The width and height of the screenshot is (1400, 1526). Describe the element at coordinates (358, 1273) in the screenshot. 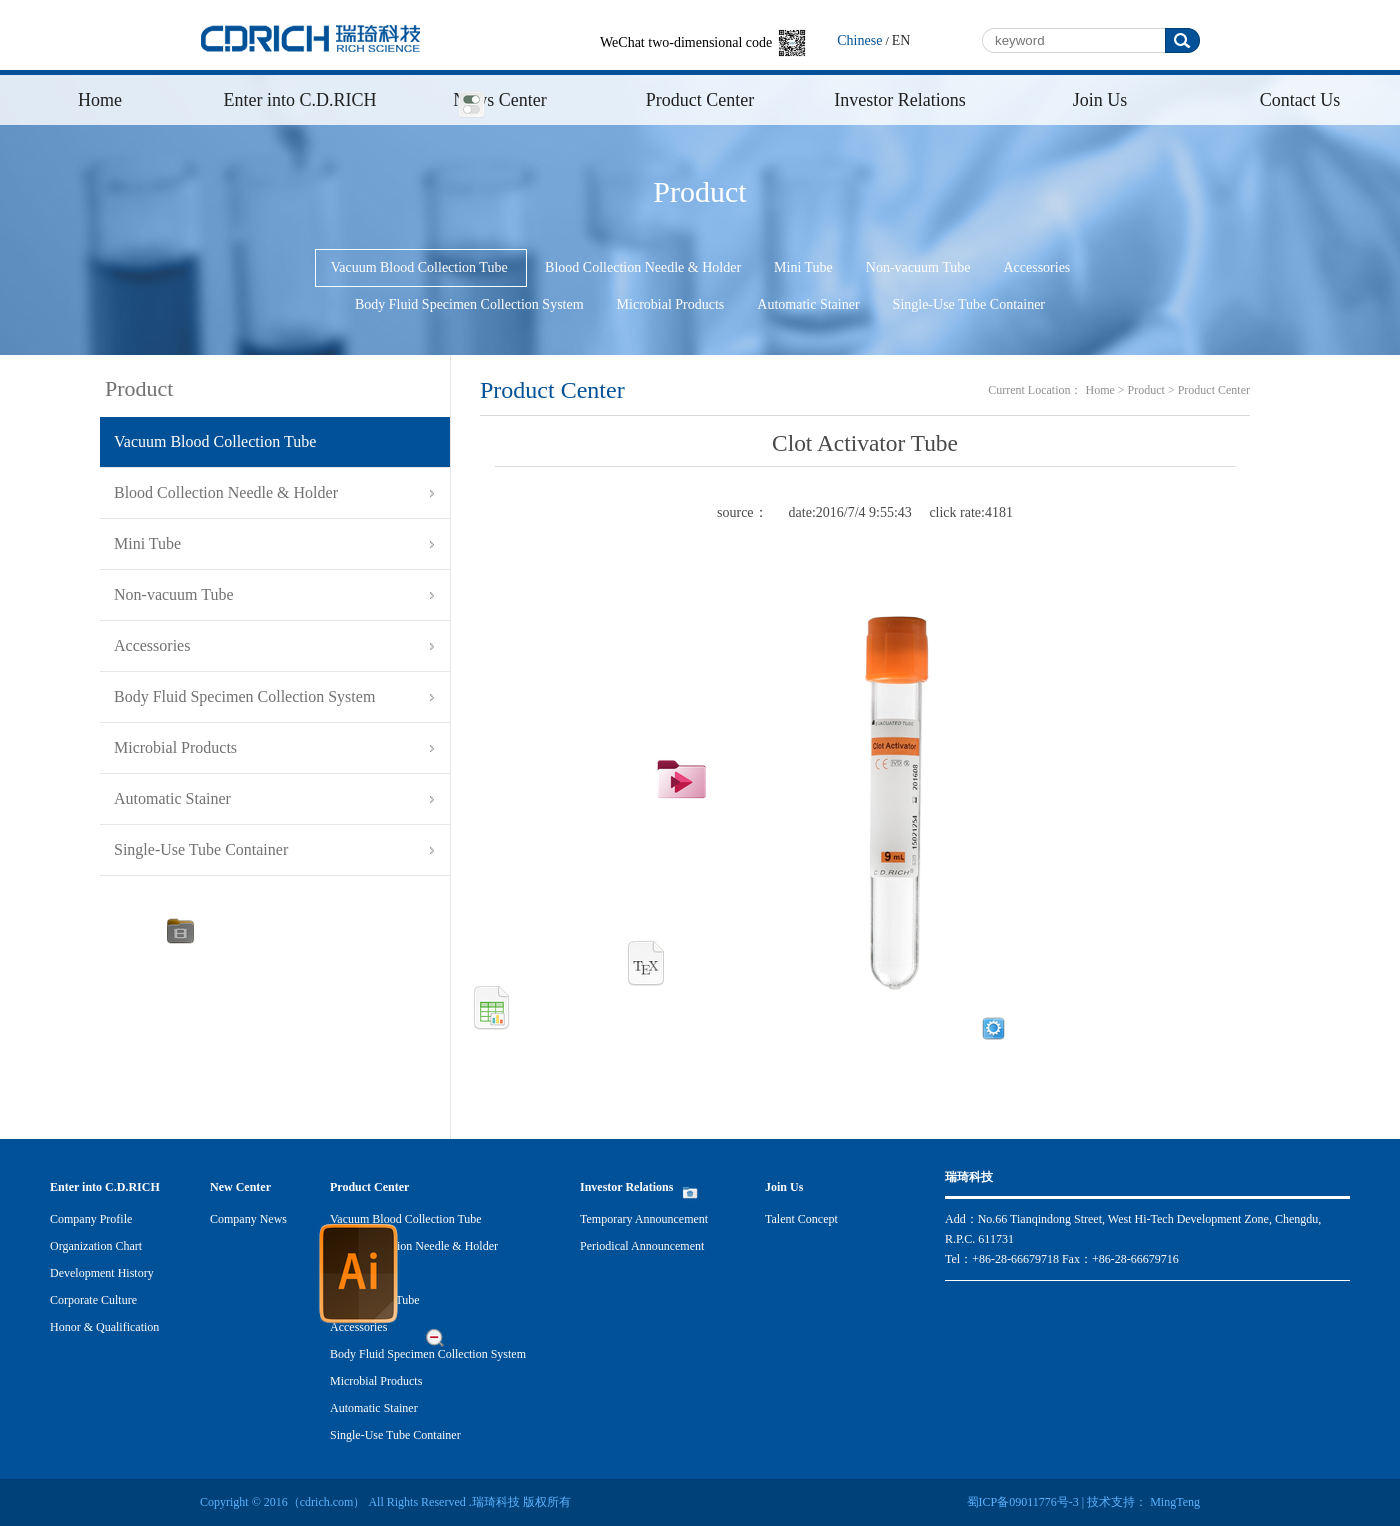

I see `an Adobe Illustrator file` at that location.